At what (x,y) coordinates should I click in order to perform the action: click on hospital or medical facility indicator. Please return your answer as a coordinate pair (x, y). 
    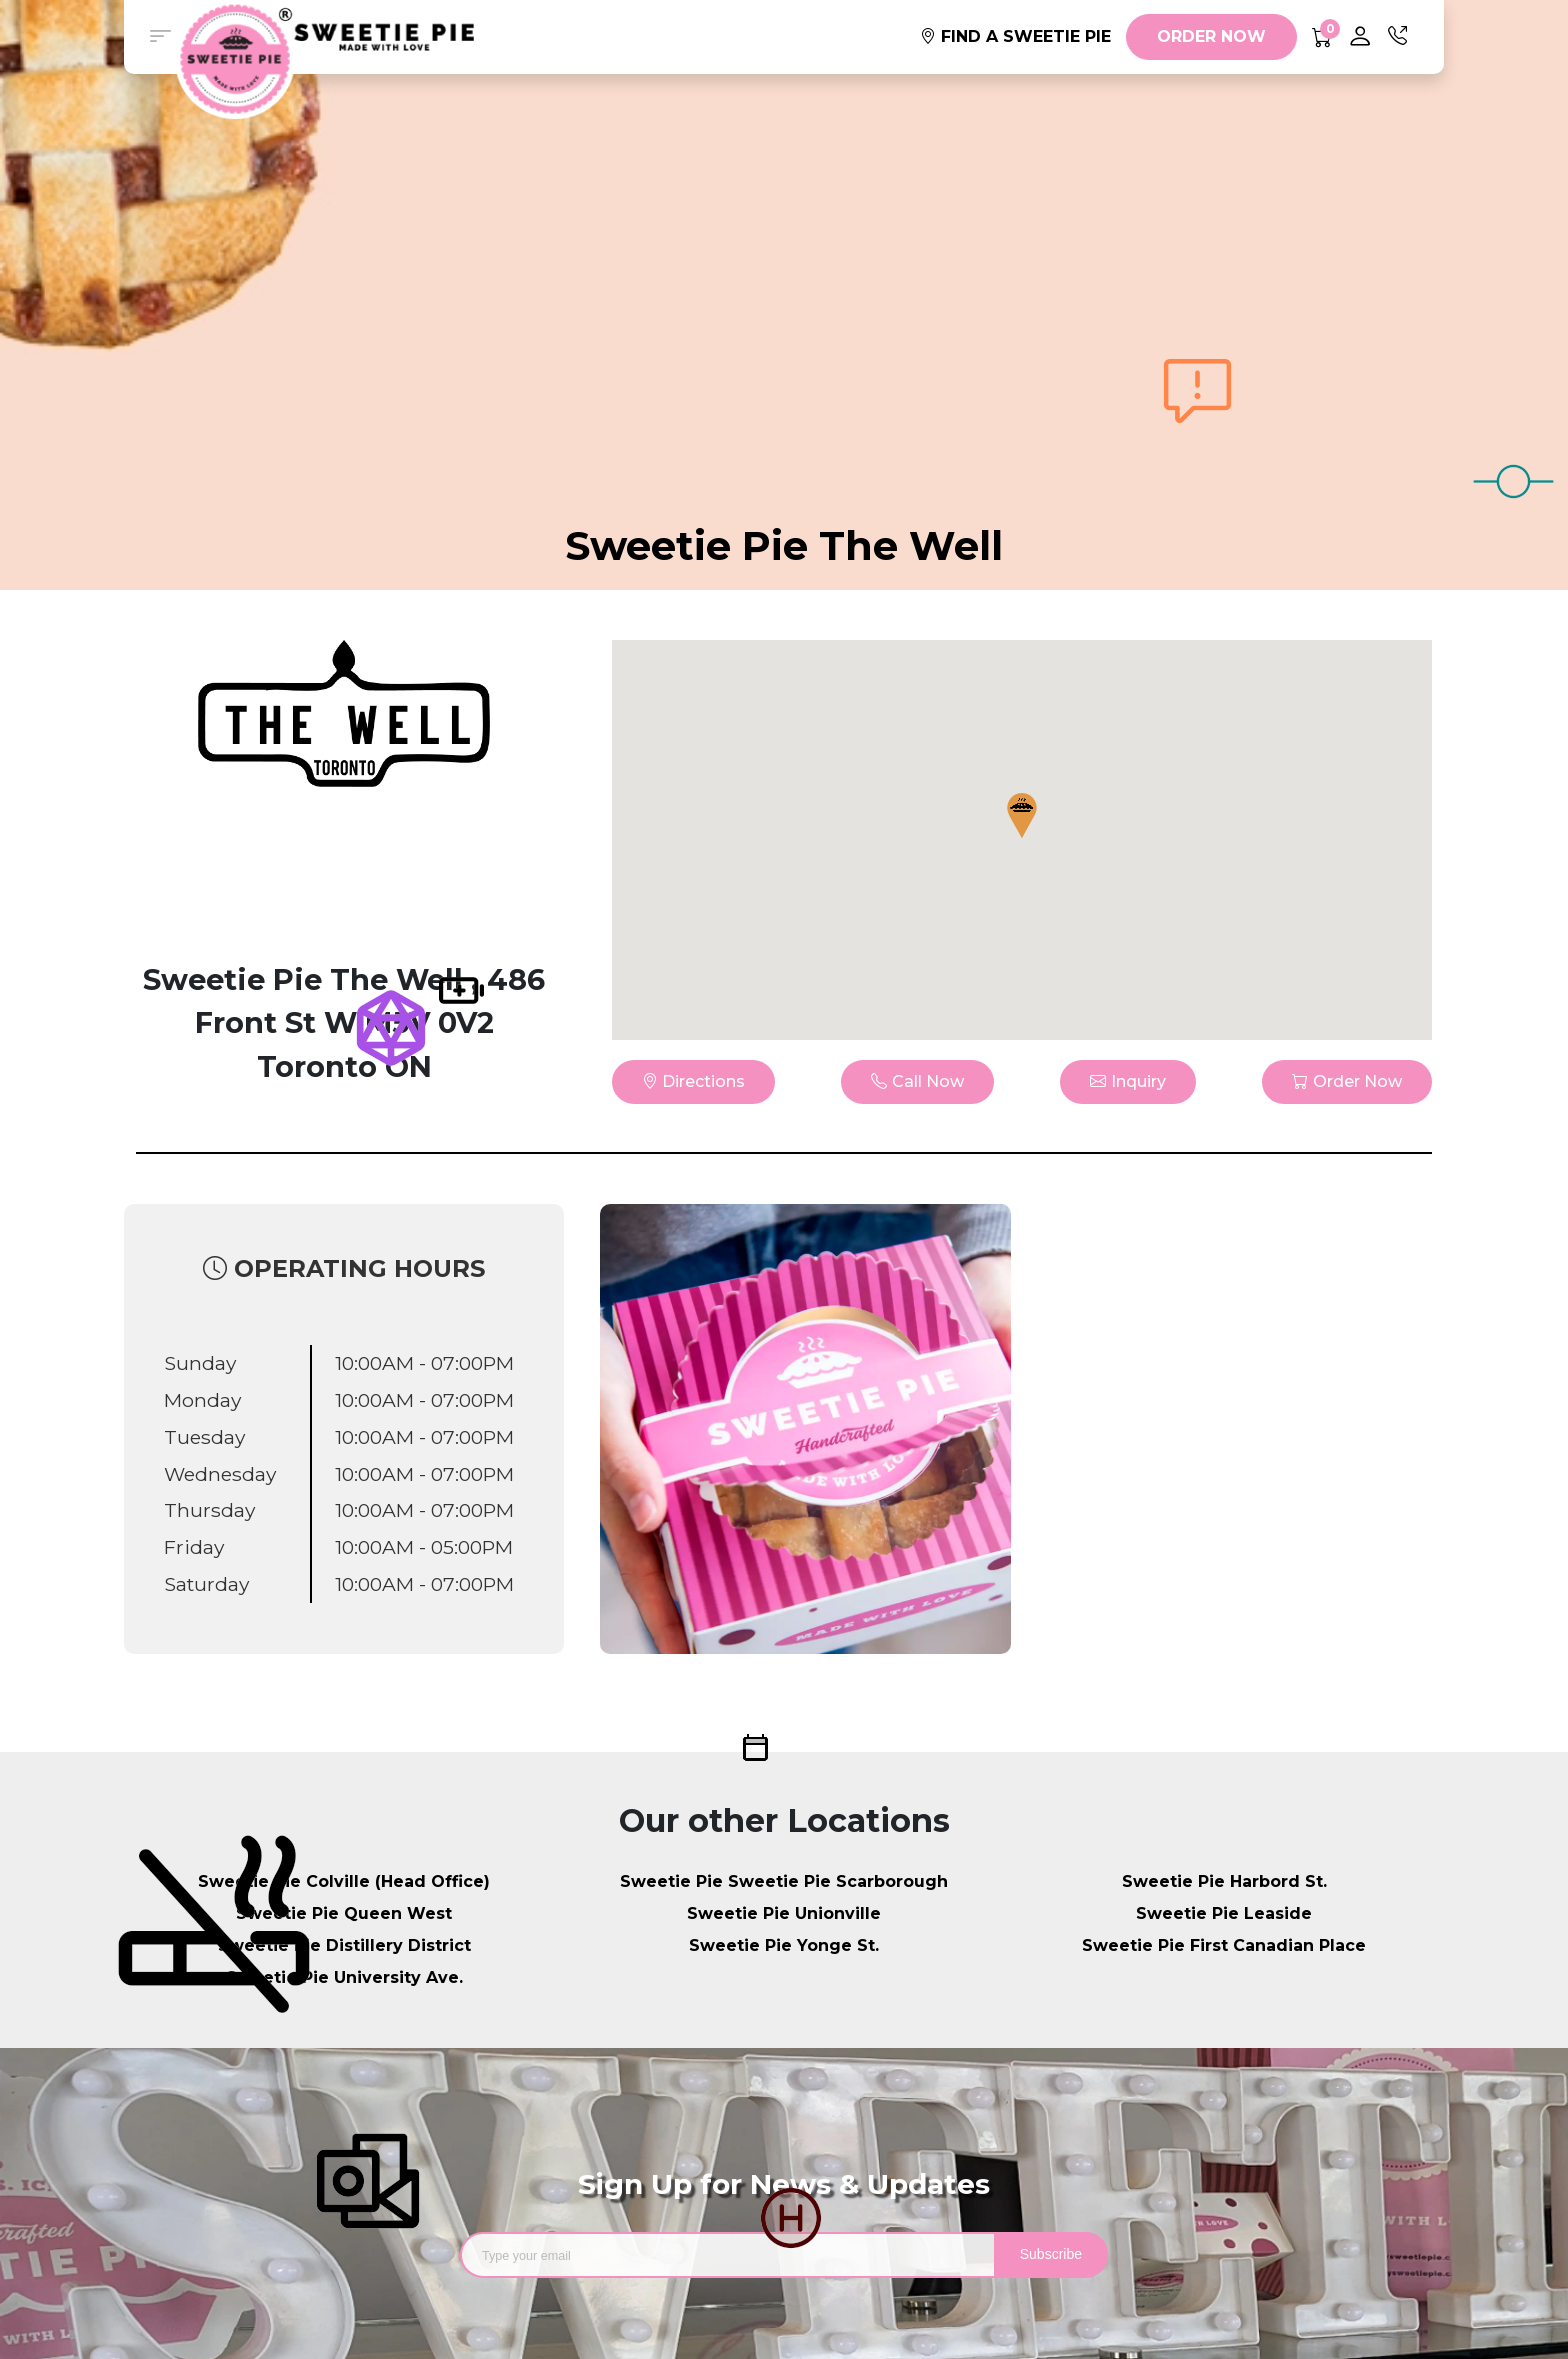
    Looking at the image, I should click on (791, 2218).